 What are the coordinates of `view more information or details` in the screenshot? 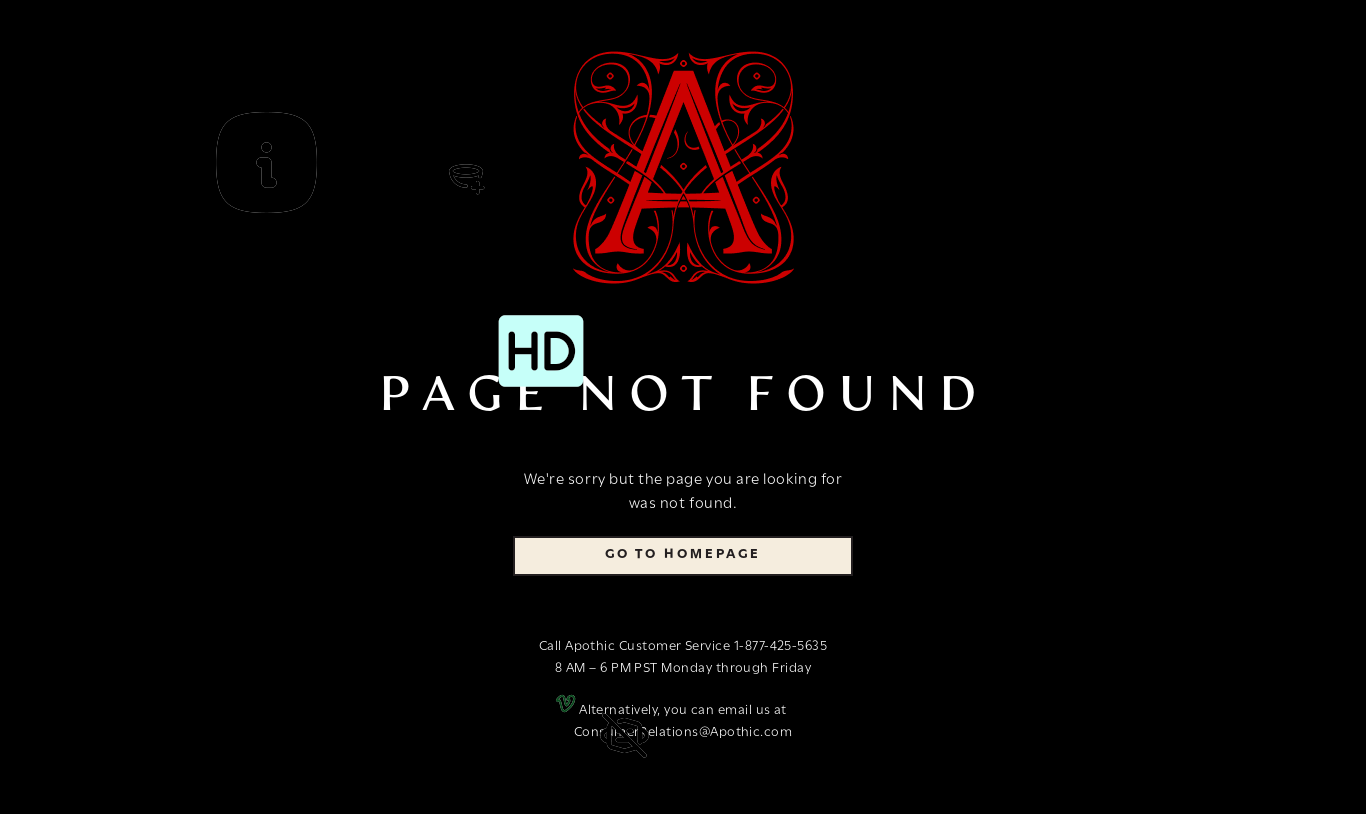 It's located at (266, 162).